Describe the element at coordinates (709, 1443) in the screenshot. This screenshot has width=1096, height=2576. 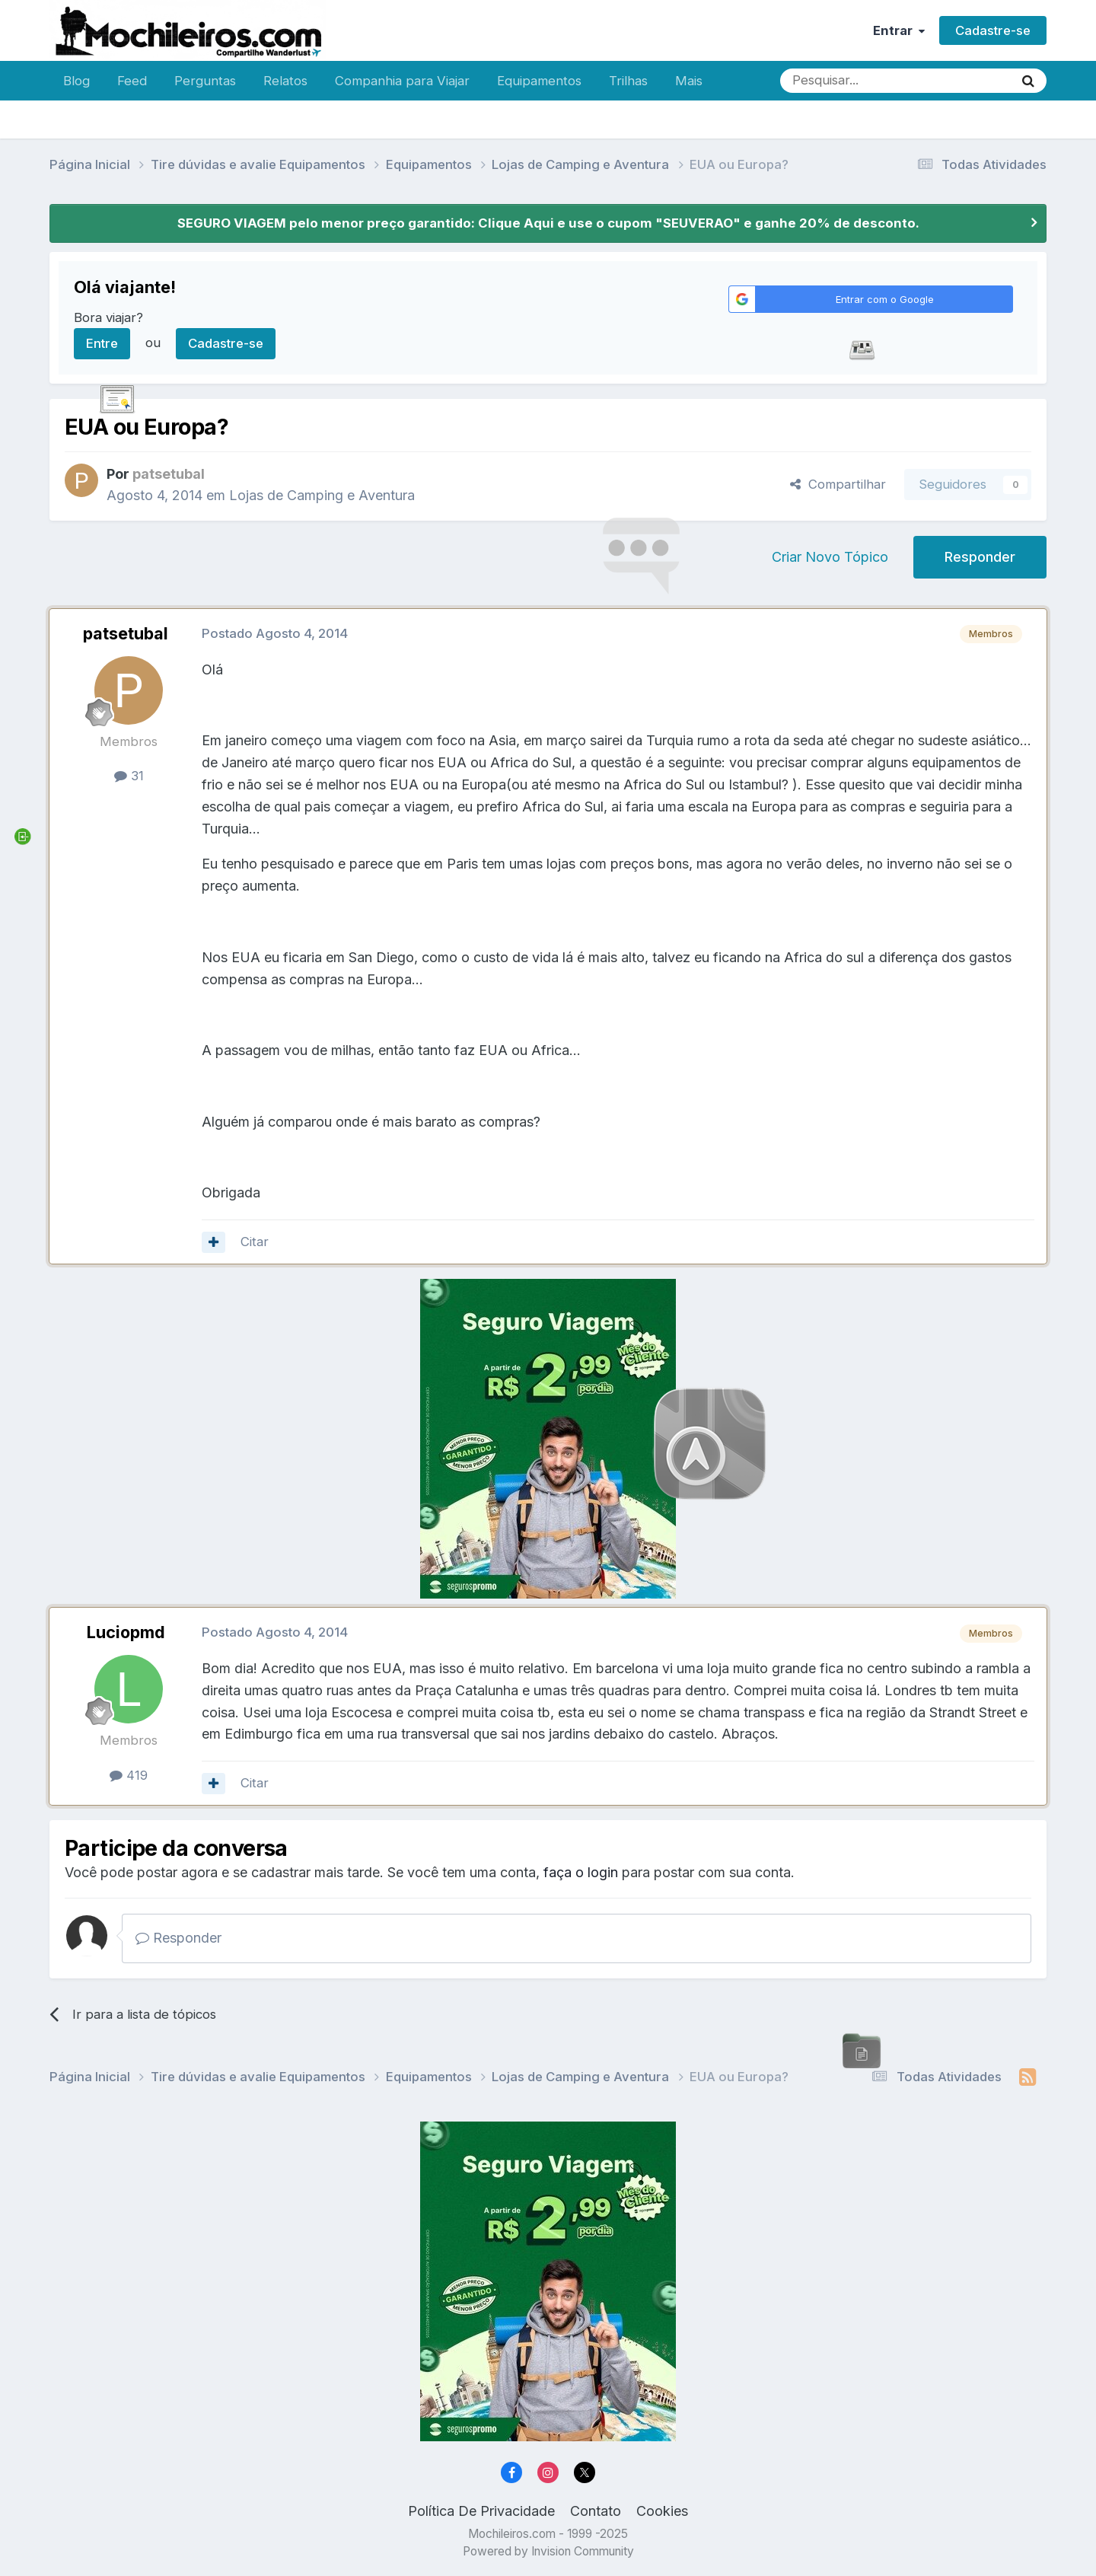
I see `open apple maps` at that location.